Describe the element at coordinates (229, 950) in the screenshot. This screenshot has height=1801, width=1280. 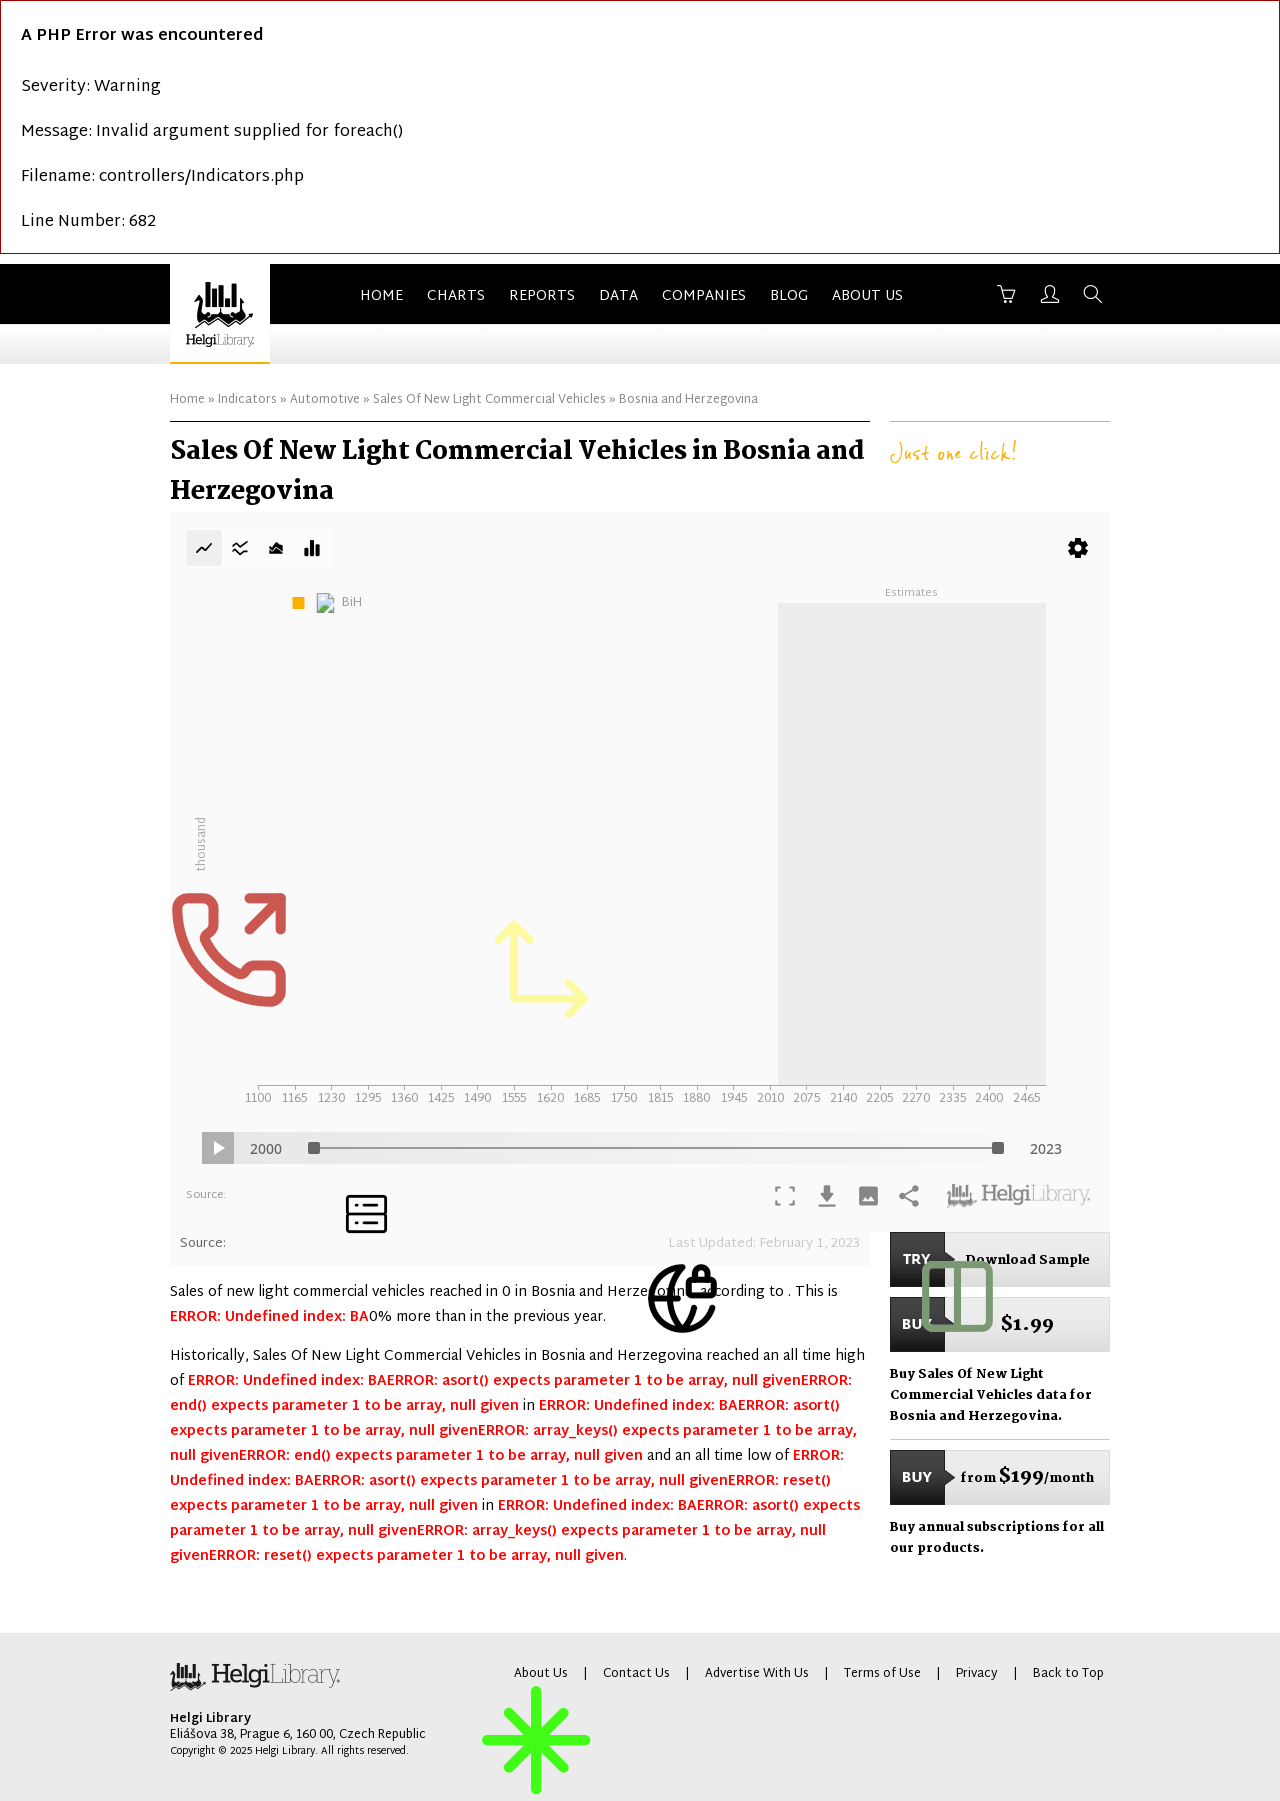
I see `make an outgoing call` at that location.